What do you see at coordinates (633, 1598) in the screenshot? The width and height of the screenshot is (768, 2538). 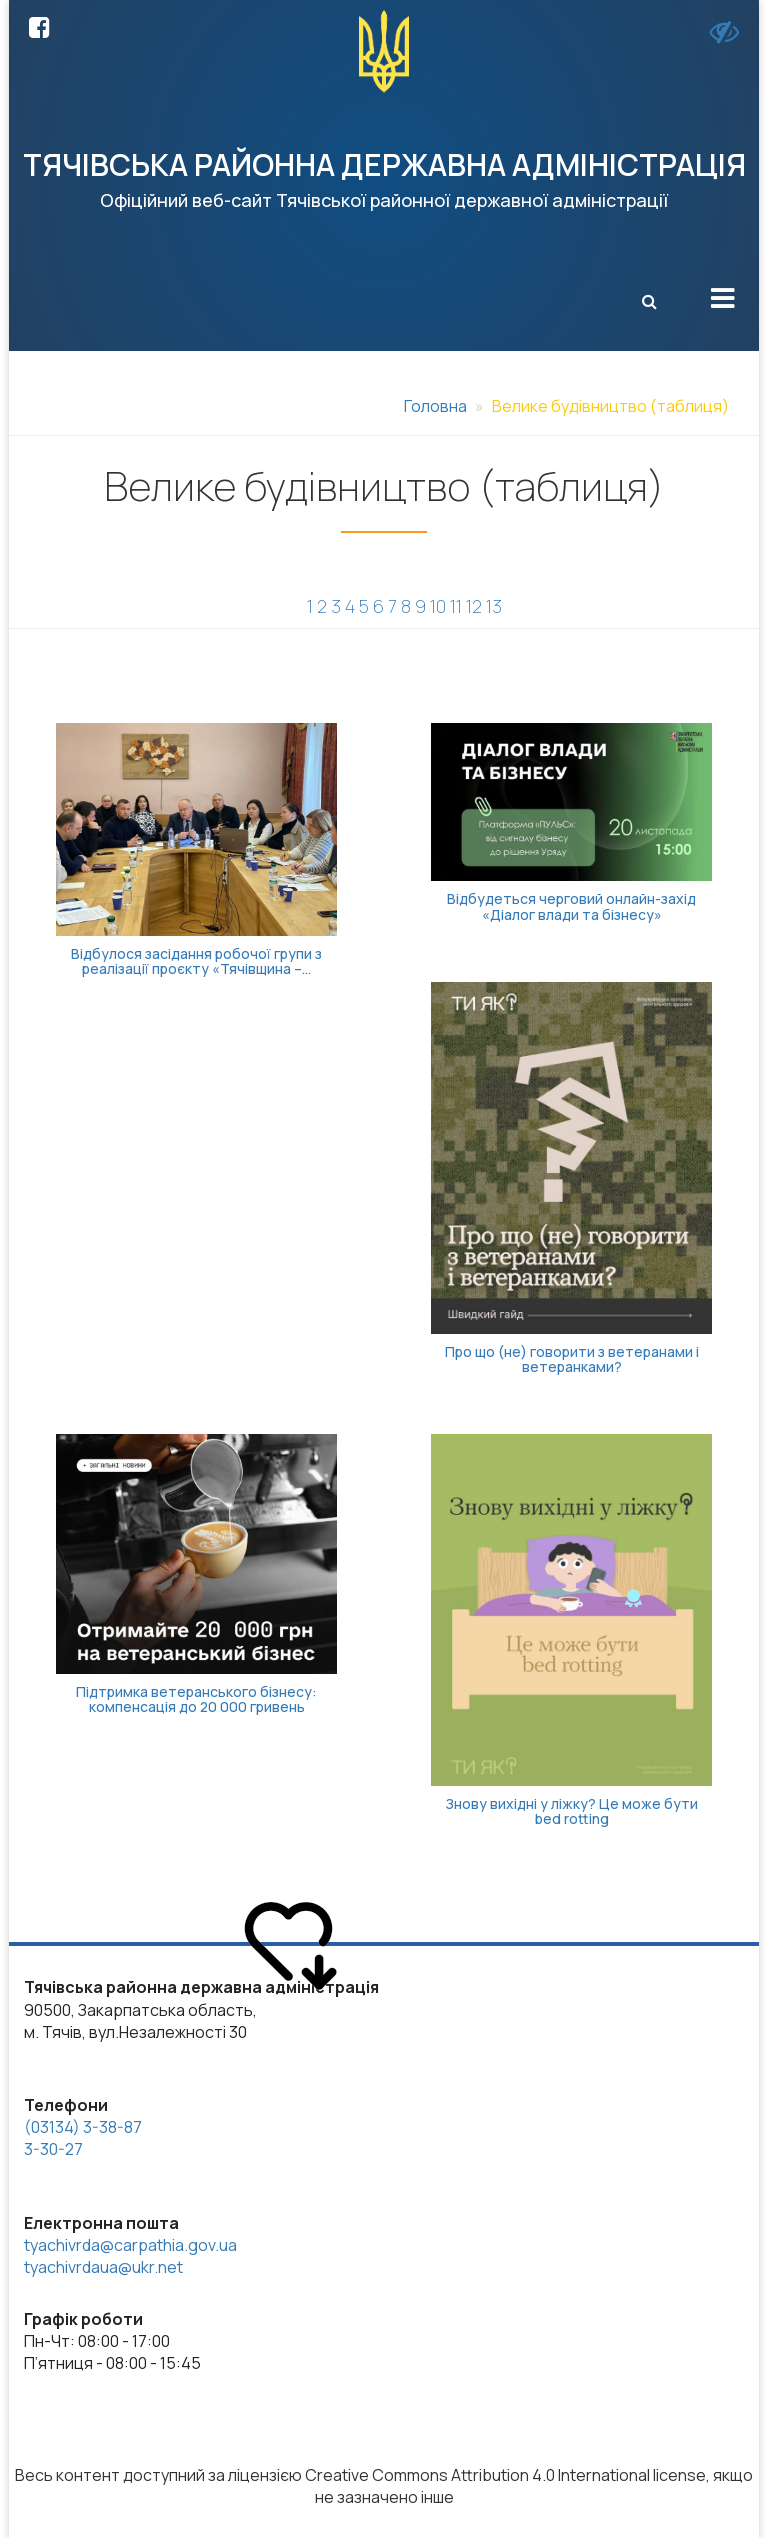 I see `view achievements or awards` at bounding box center [633, 1598].